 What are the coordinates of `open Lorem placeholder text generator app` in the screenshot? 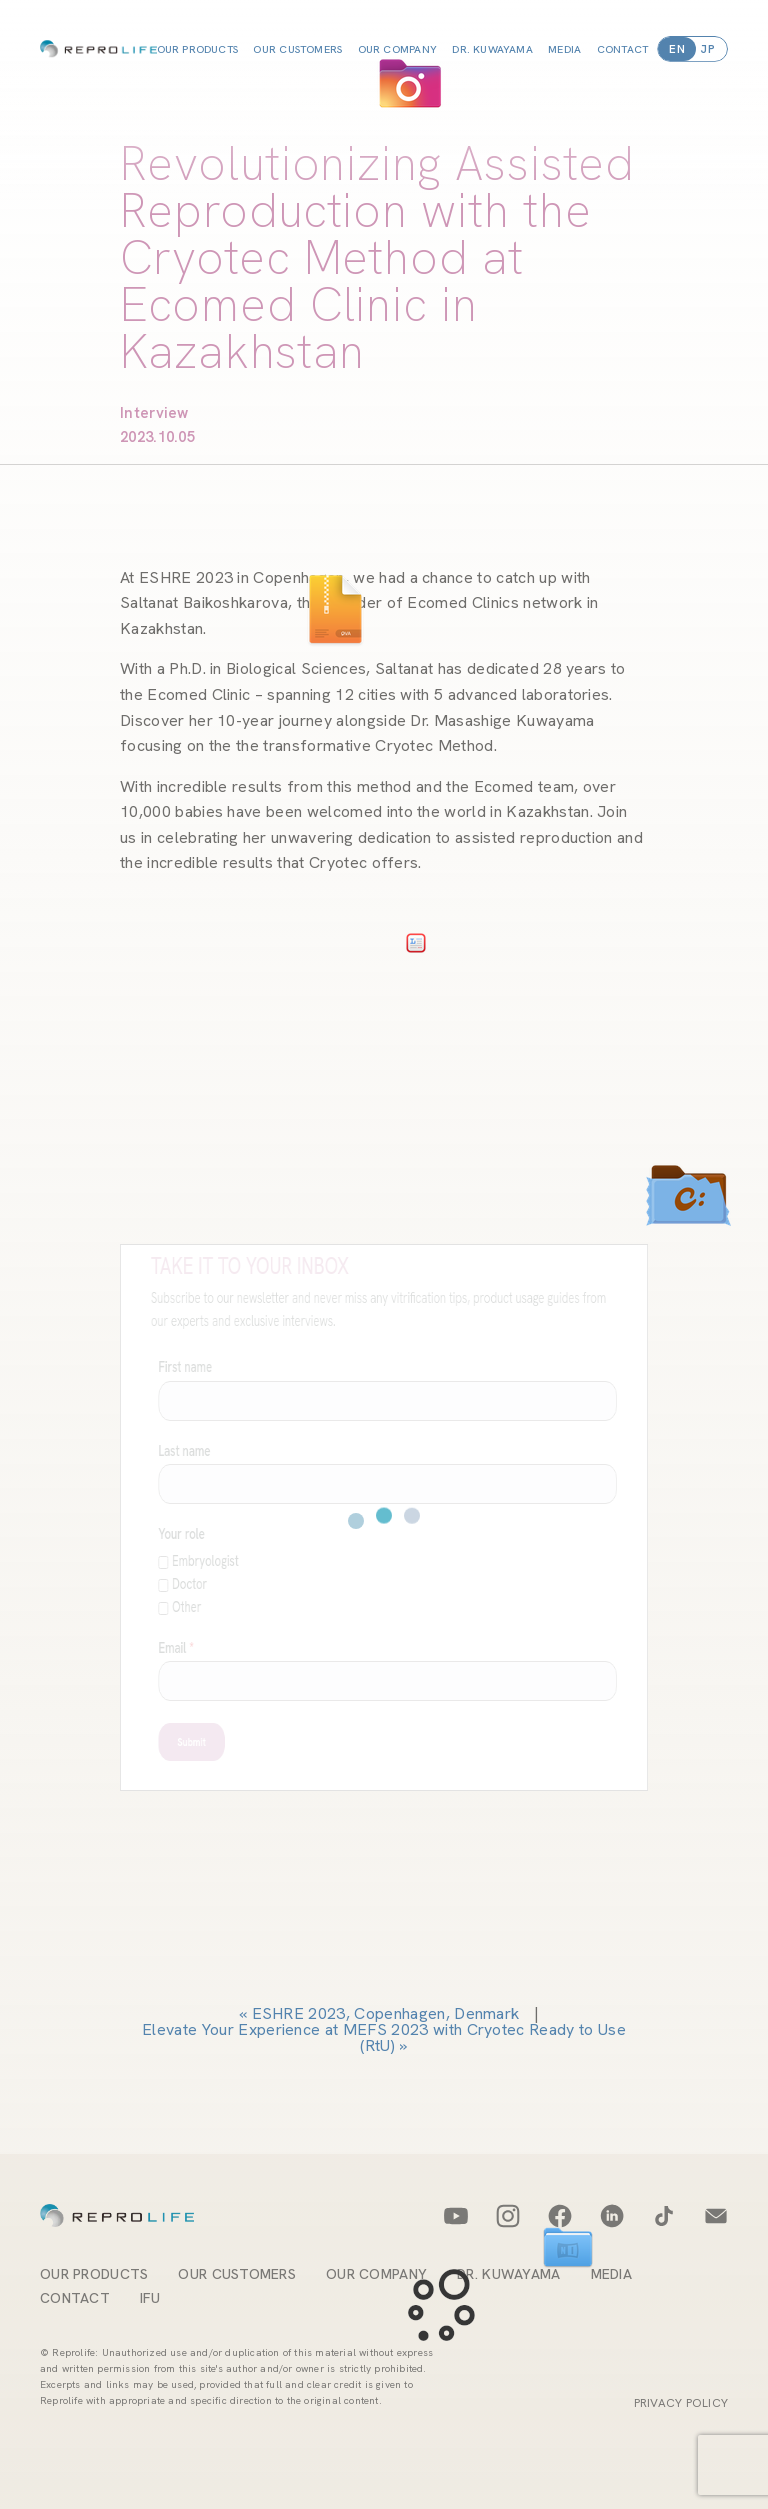 It's located at (416, 943).